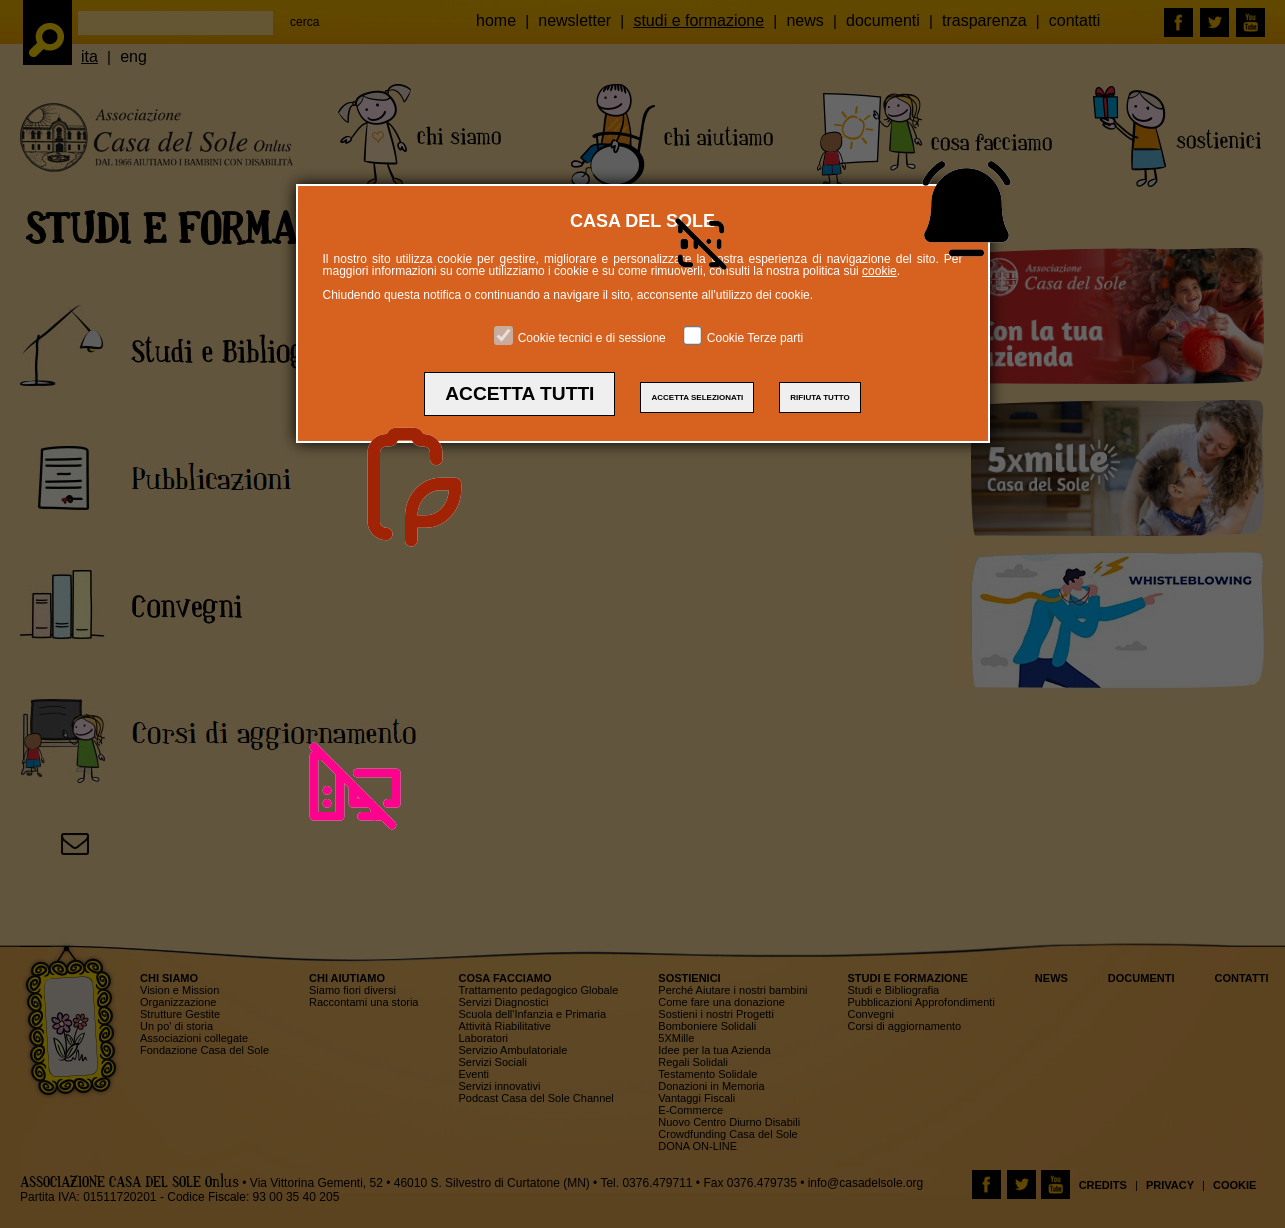 This screenshot has height=1228, width=1285. Describe the element at coordinates (701, 244) in the screenshot. I see `barcode scanning is disabled` at that location.